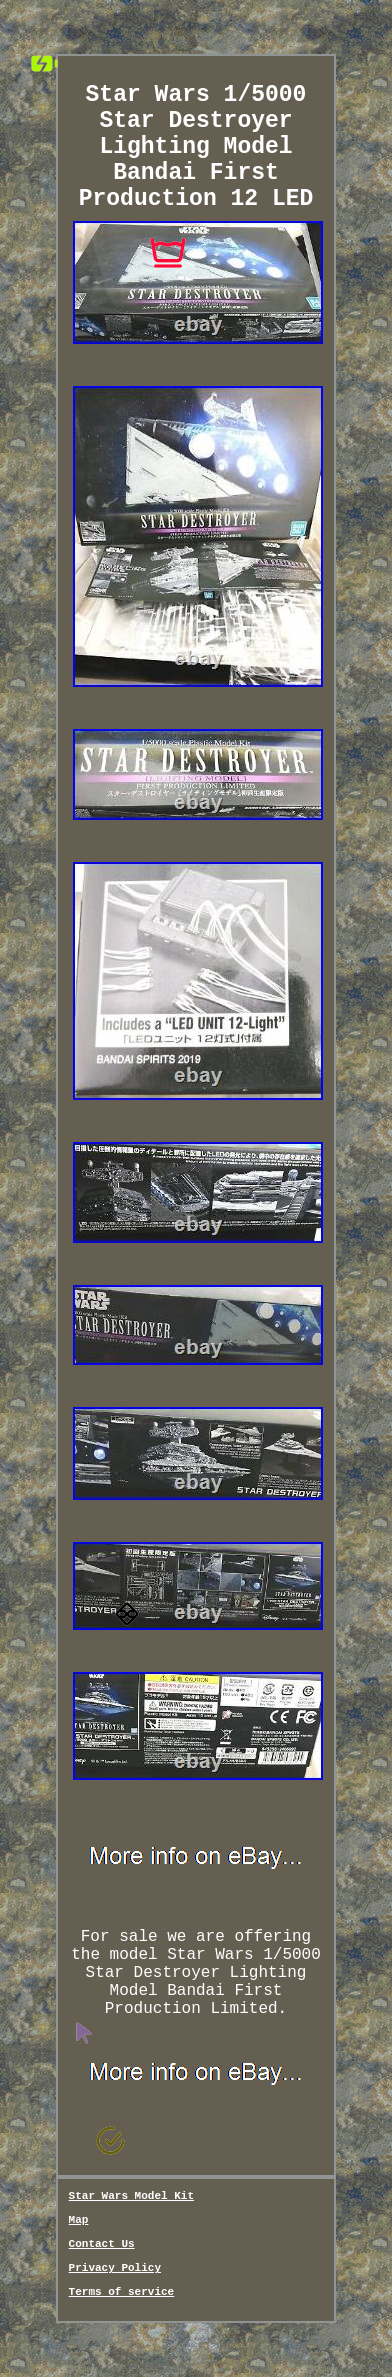  Describe the element at coordinates (127, 1614) in the screenshot. I see `pay with Pix instant payment system` at that location.